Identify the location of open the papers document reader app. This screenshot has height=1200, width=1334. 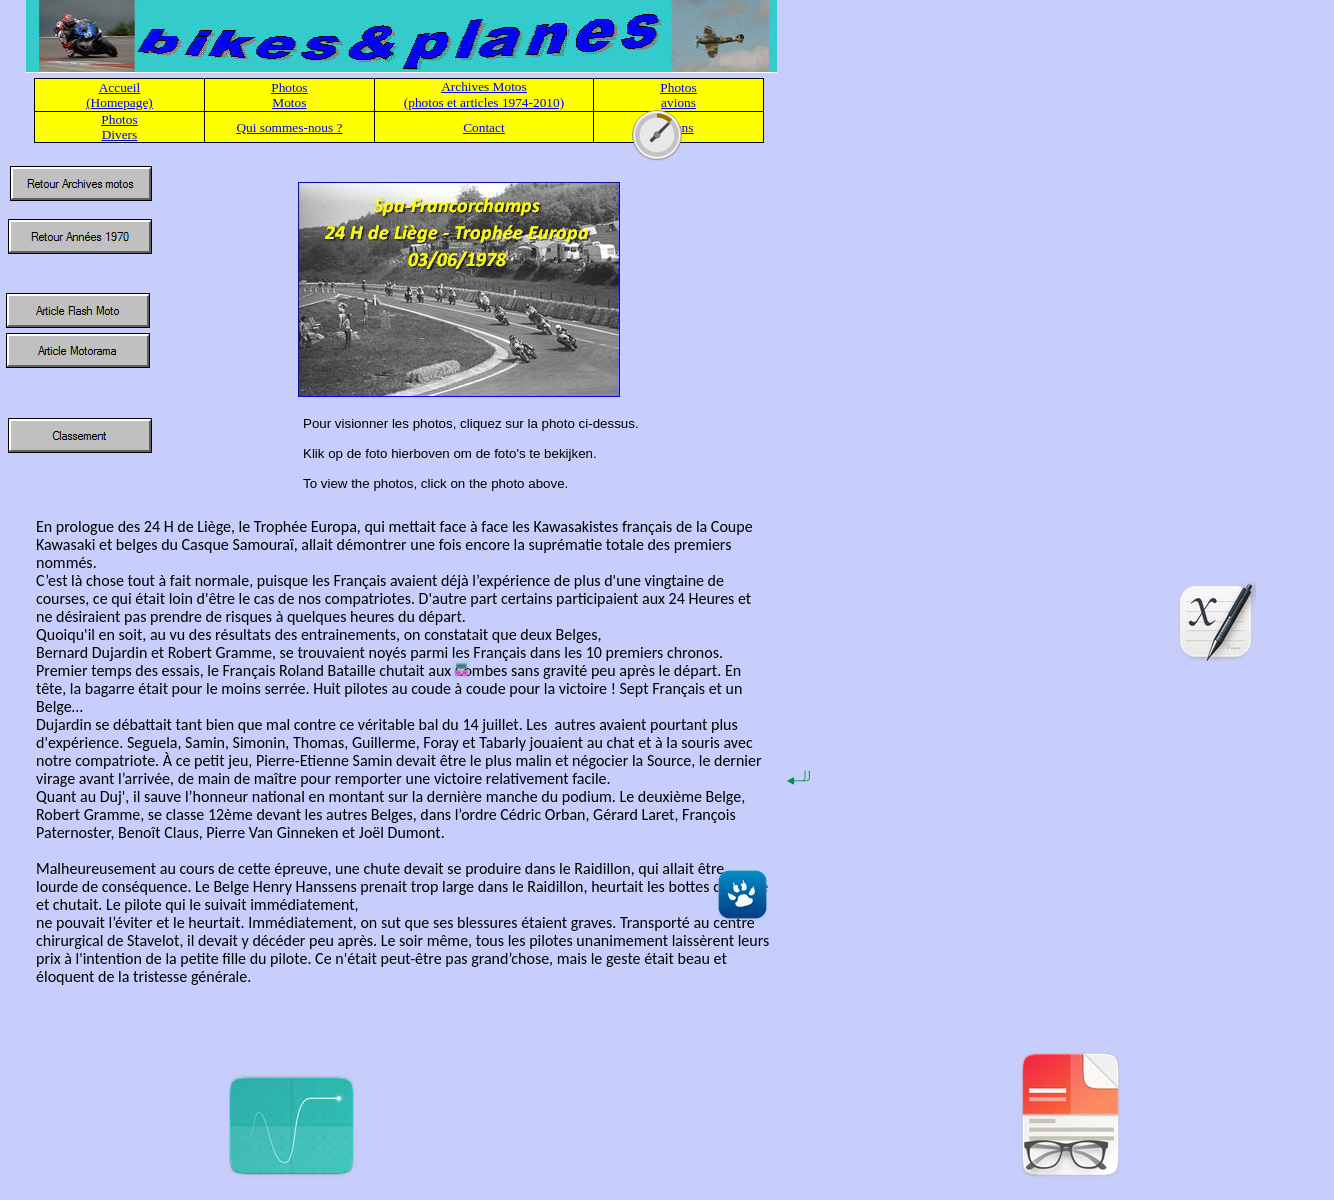
(1070, 1114).